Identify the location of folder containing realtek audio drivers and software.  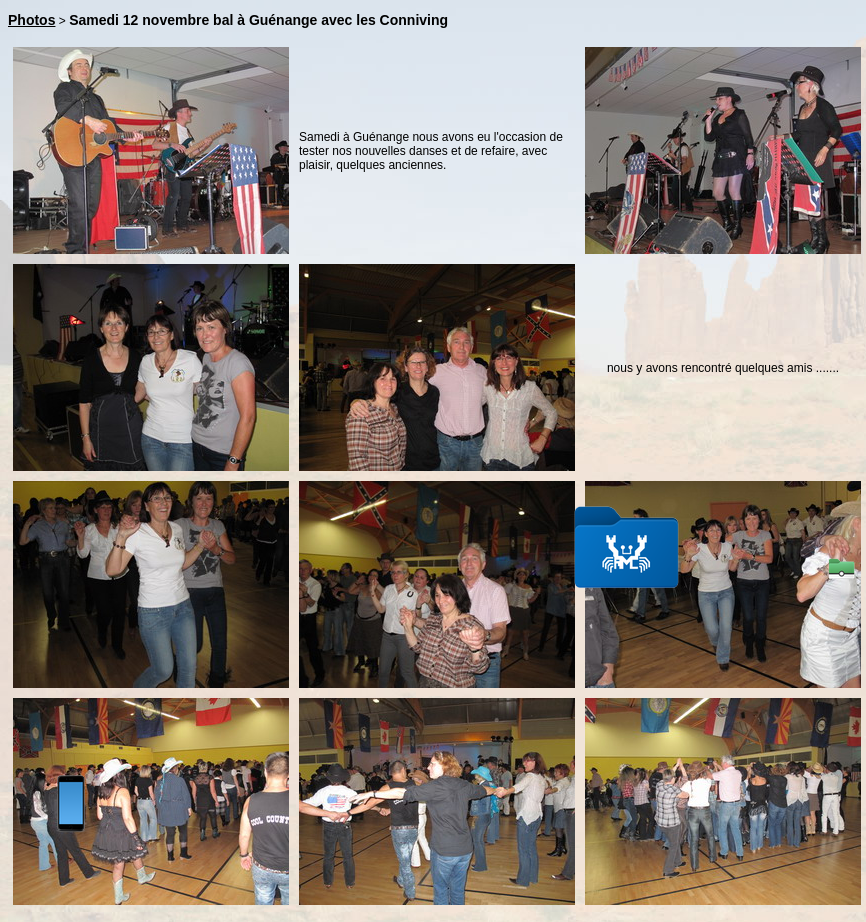
(626, 550).